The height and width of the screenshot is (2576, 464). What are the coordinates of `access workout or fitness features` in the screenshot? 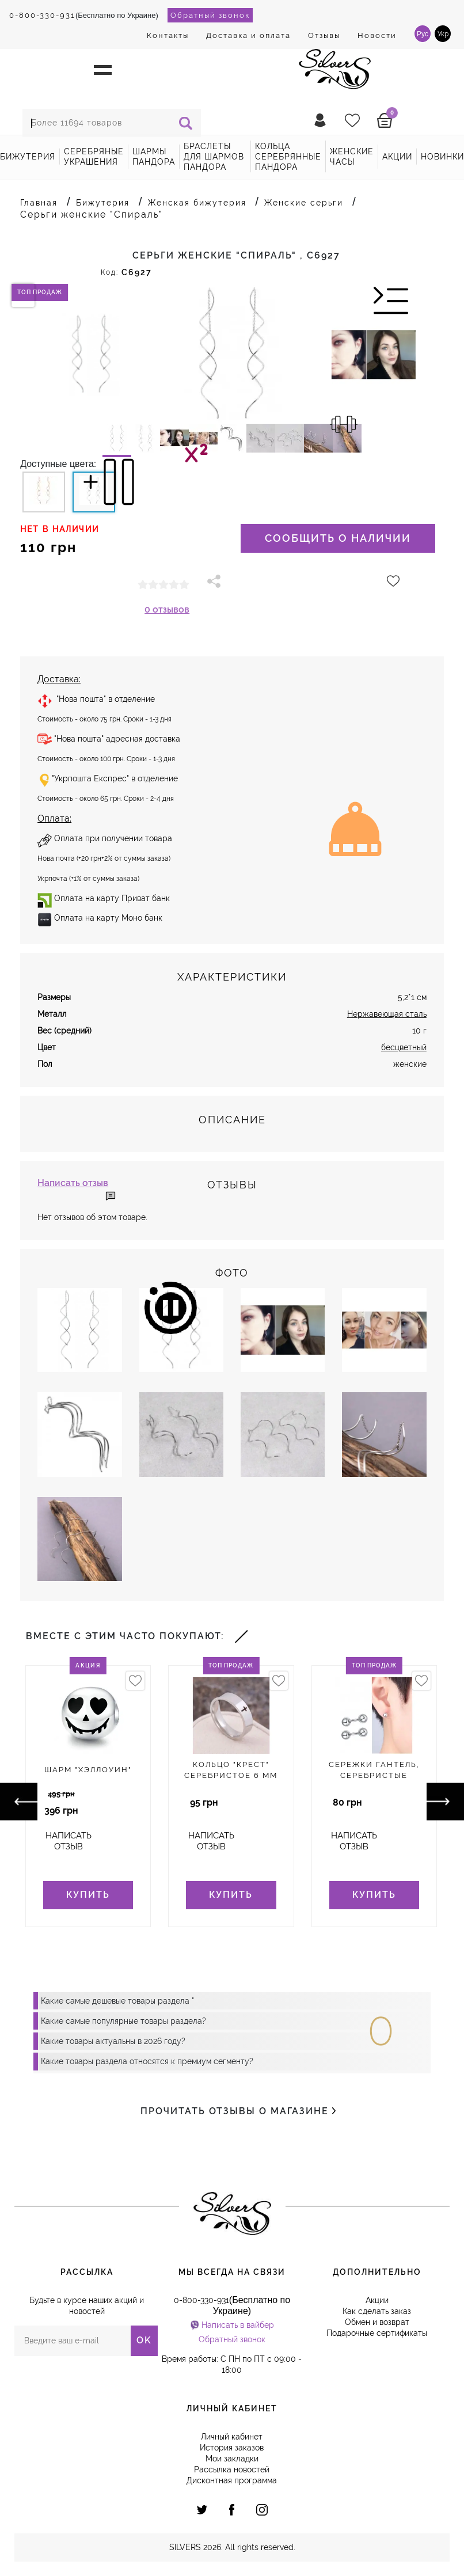 It's located at (344, 424).